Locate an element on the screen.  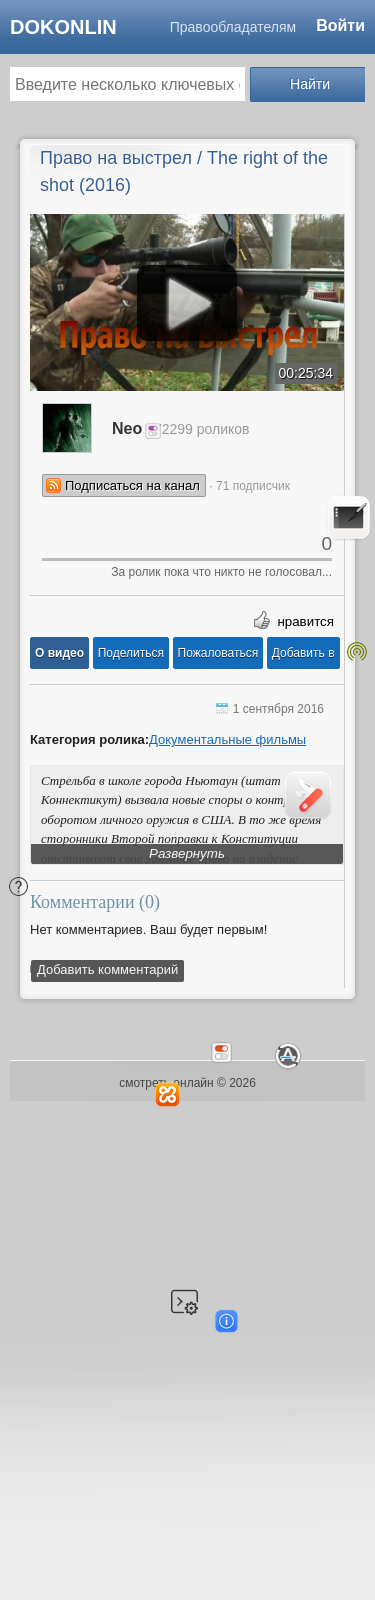
launch xampp local server application is located at coordinates (167, 1094).